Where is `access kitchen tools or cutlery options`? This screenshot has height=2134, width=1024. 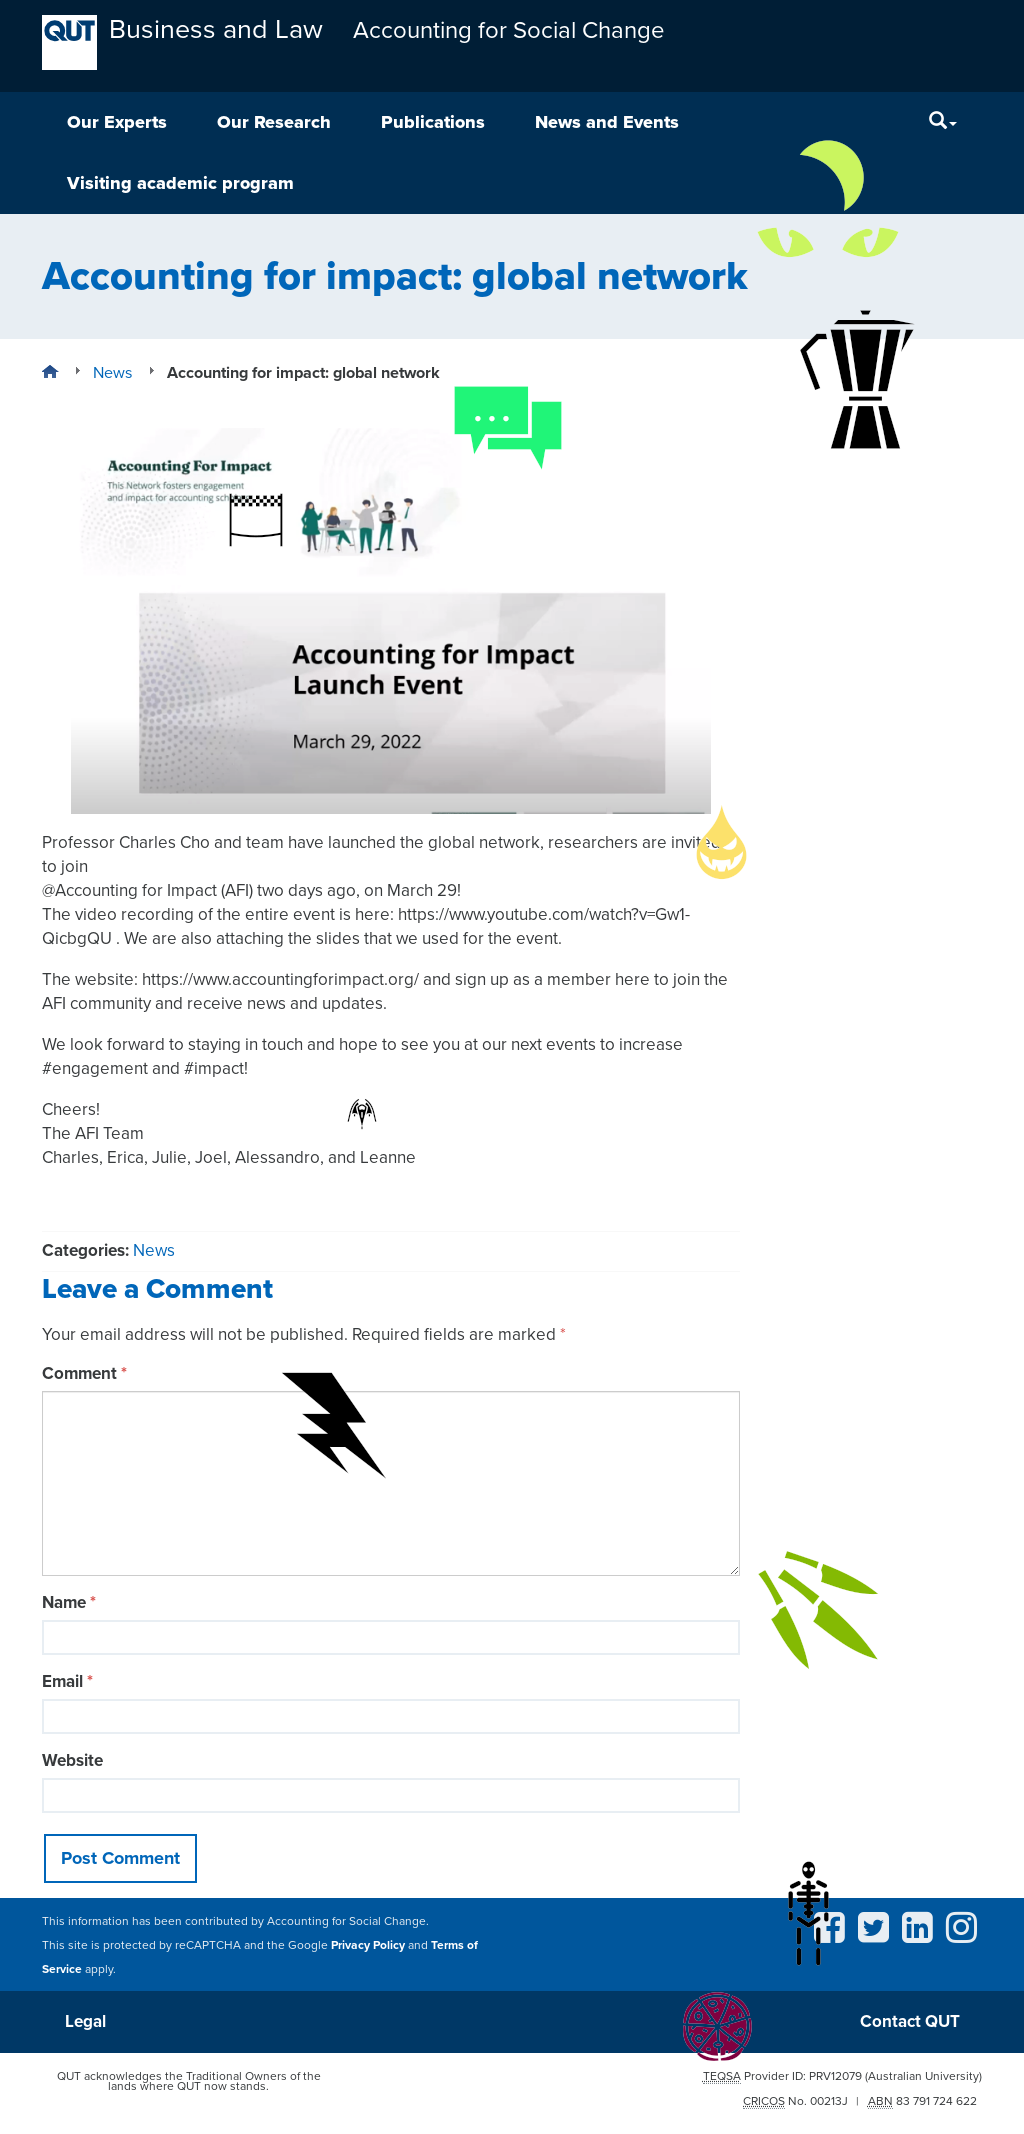 access kitchen tools or cutlery options is located at coordinates (816, 1609).